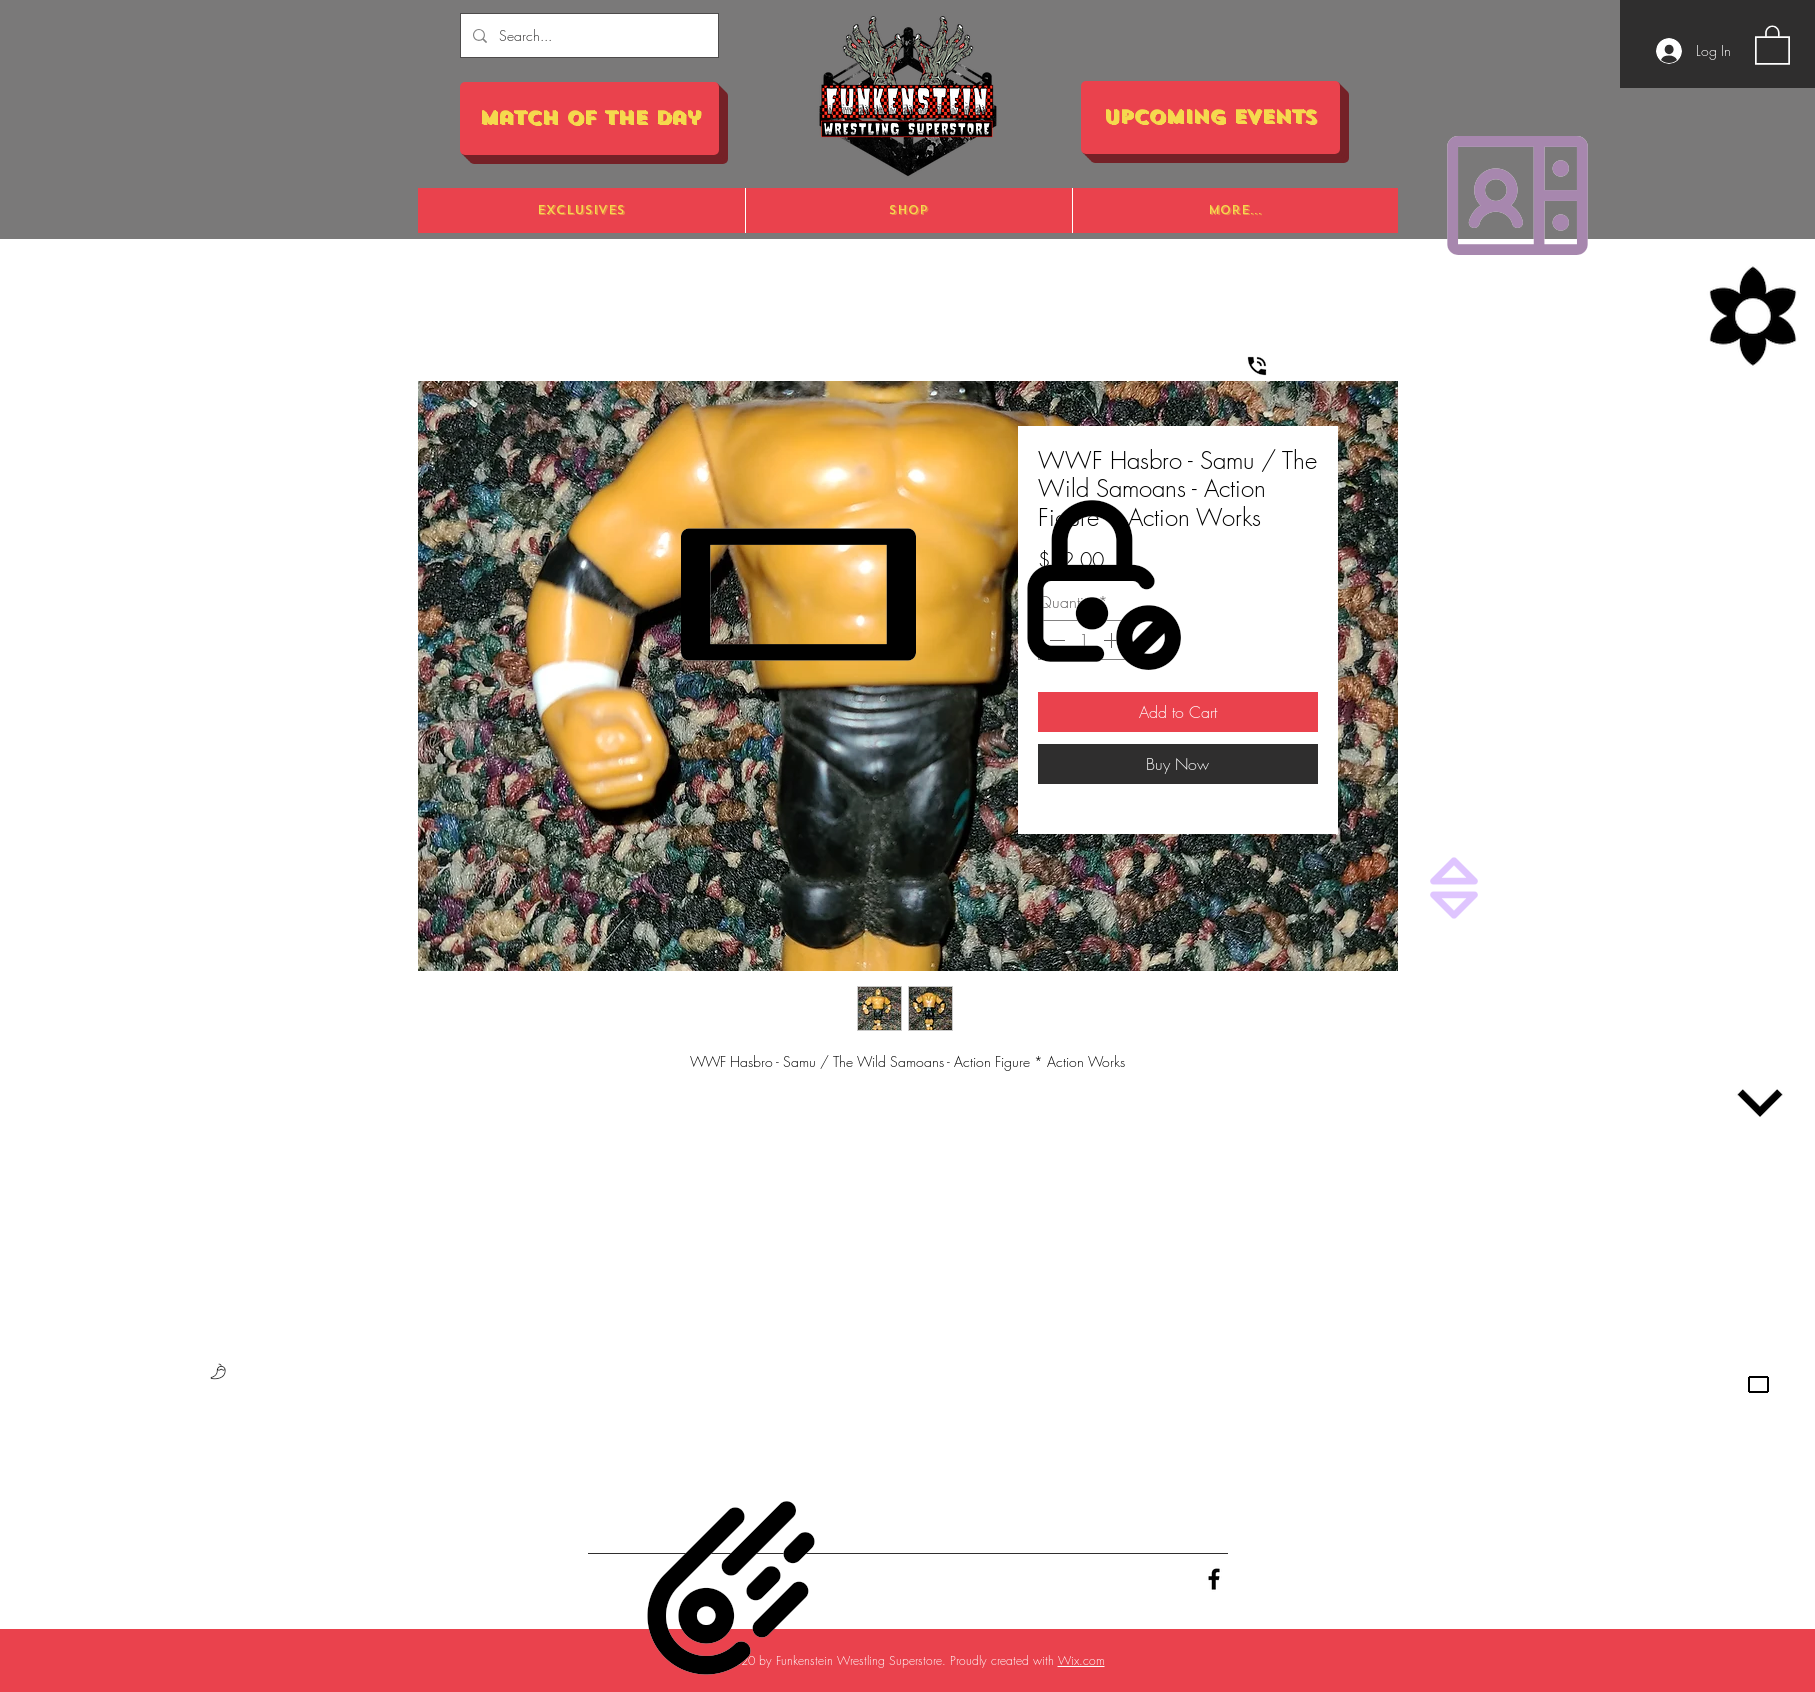  Describe the element at coordinates (1753, 316) in the screenshot. I see `apply a vintage or retro photo filter` at that location.